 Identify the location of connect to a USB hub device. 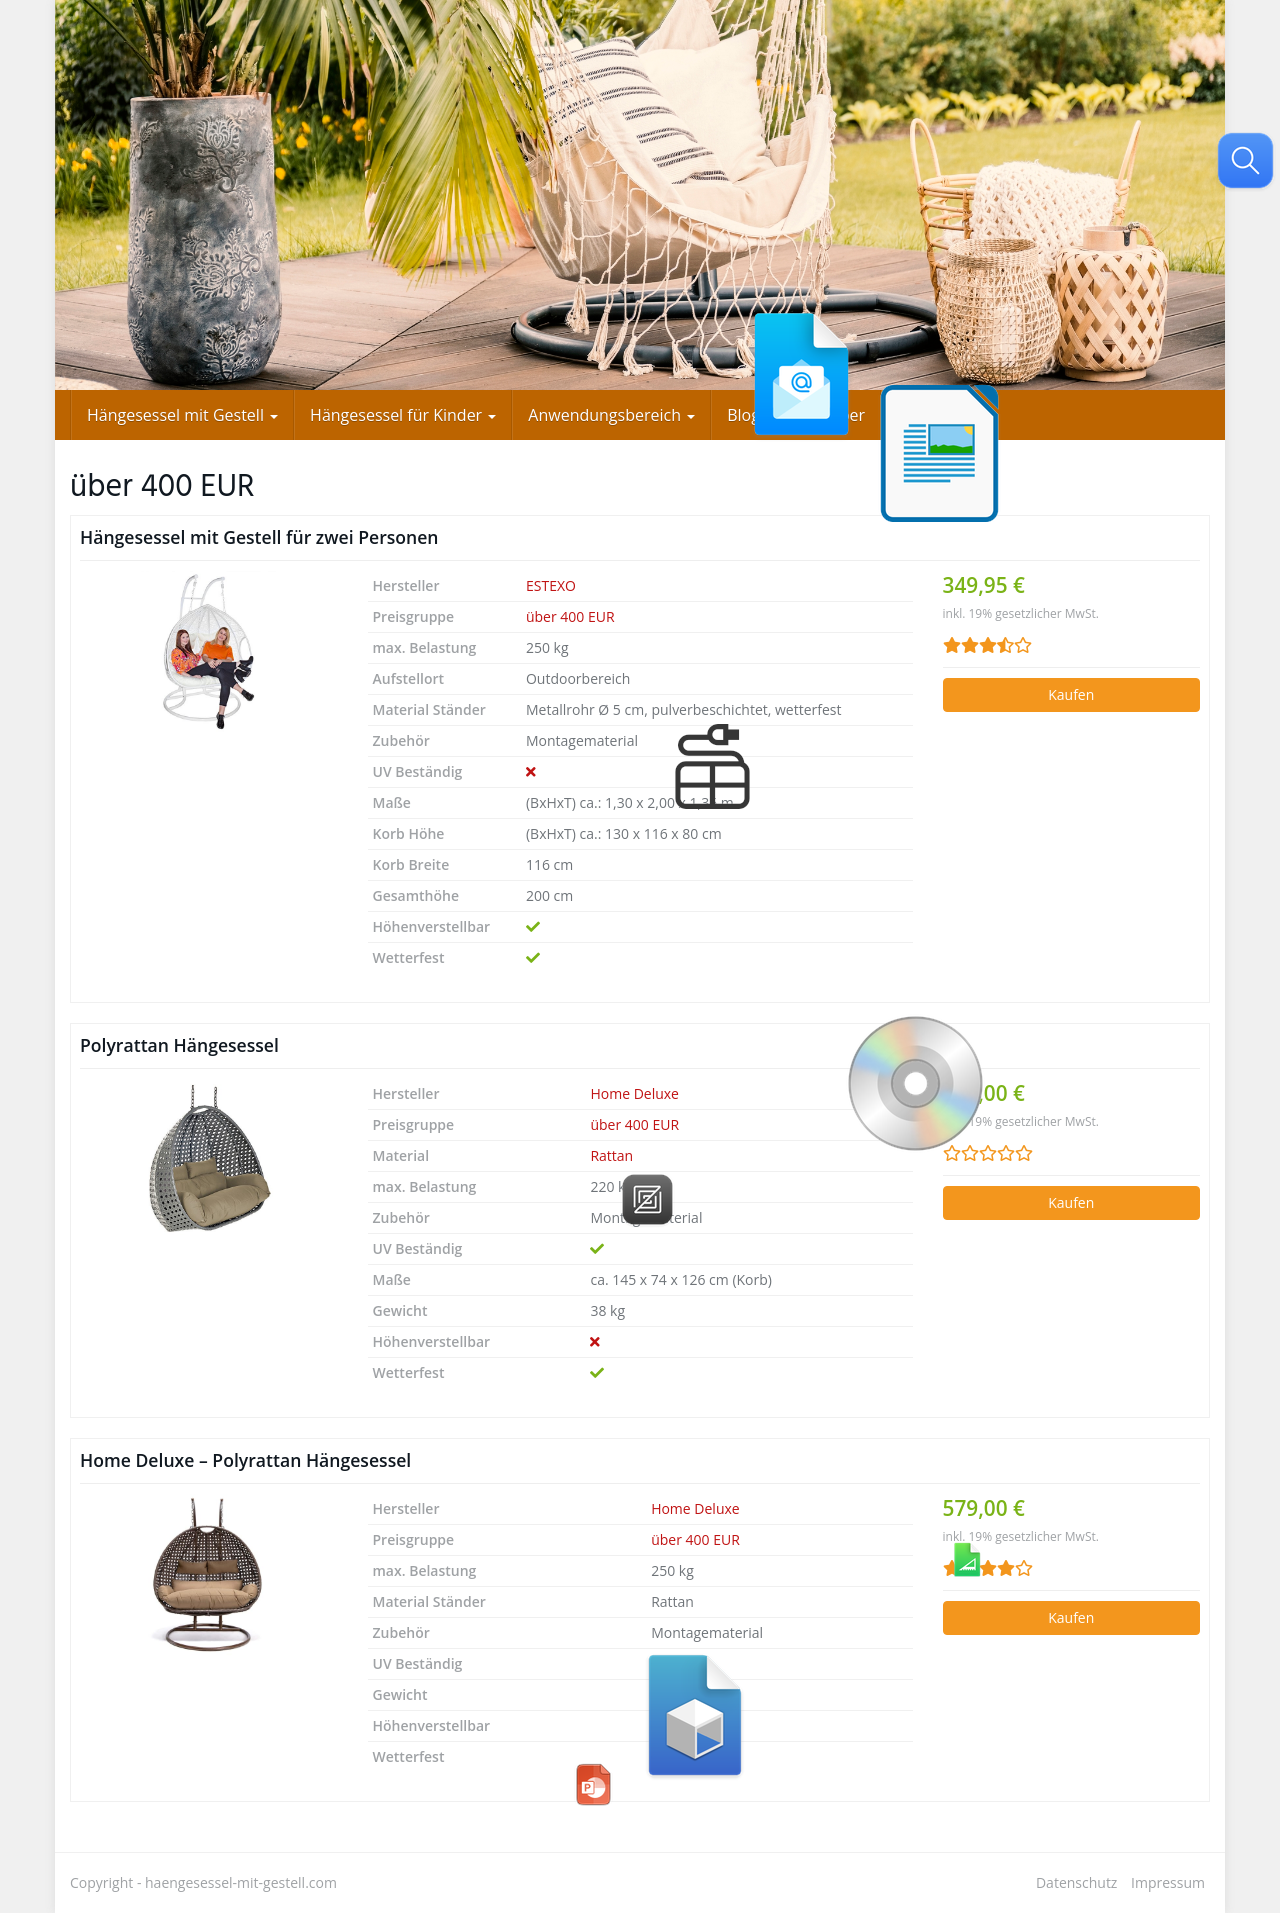
(712, 766).